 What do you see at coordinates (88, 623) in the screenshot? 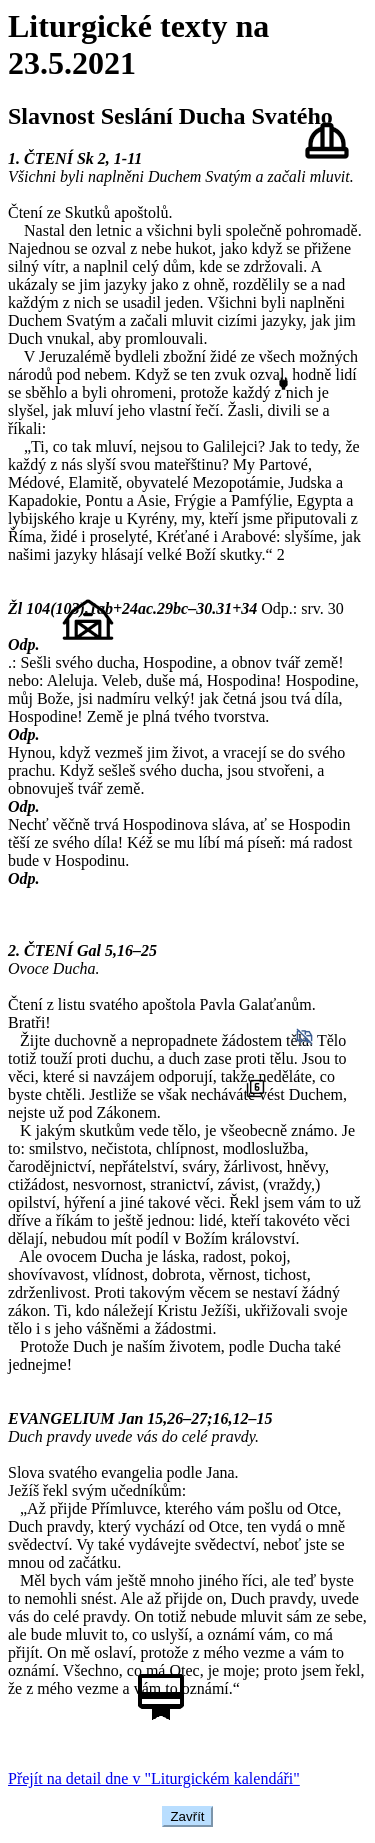
I see `access farm or agricultural settings` at bounding box center [88, 623].